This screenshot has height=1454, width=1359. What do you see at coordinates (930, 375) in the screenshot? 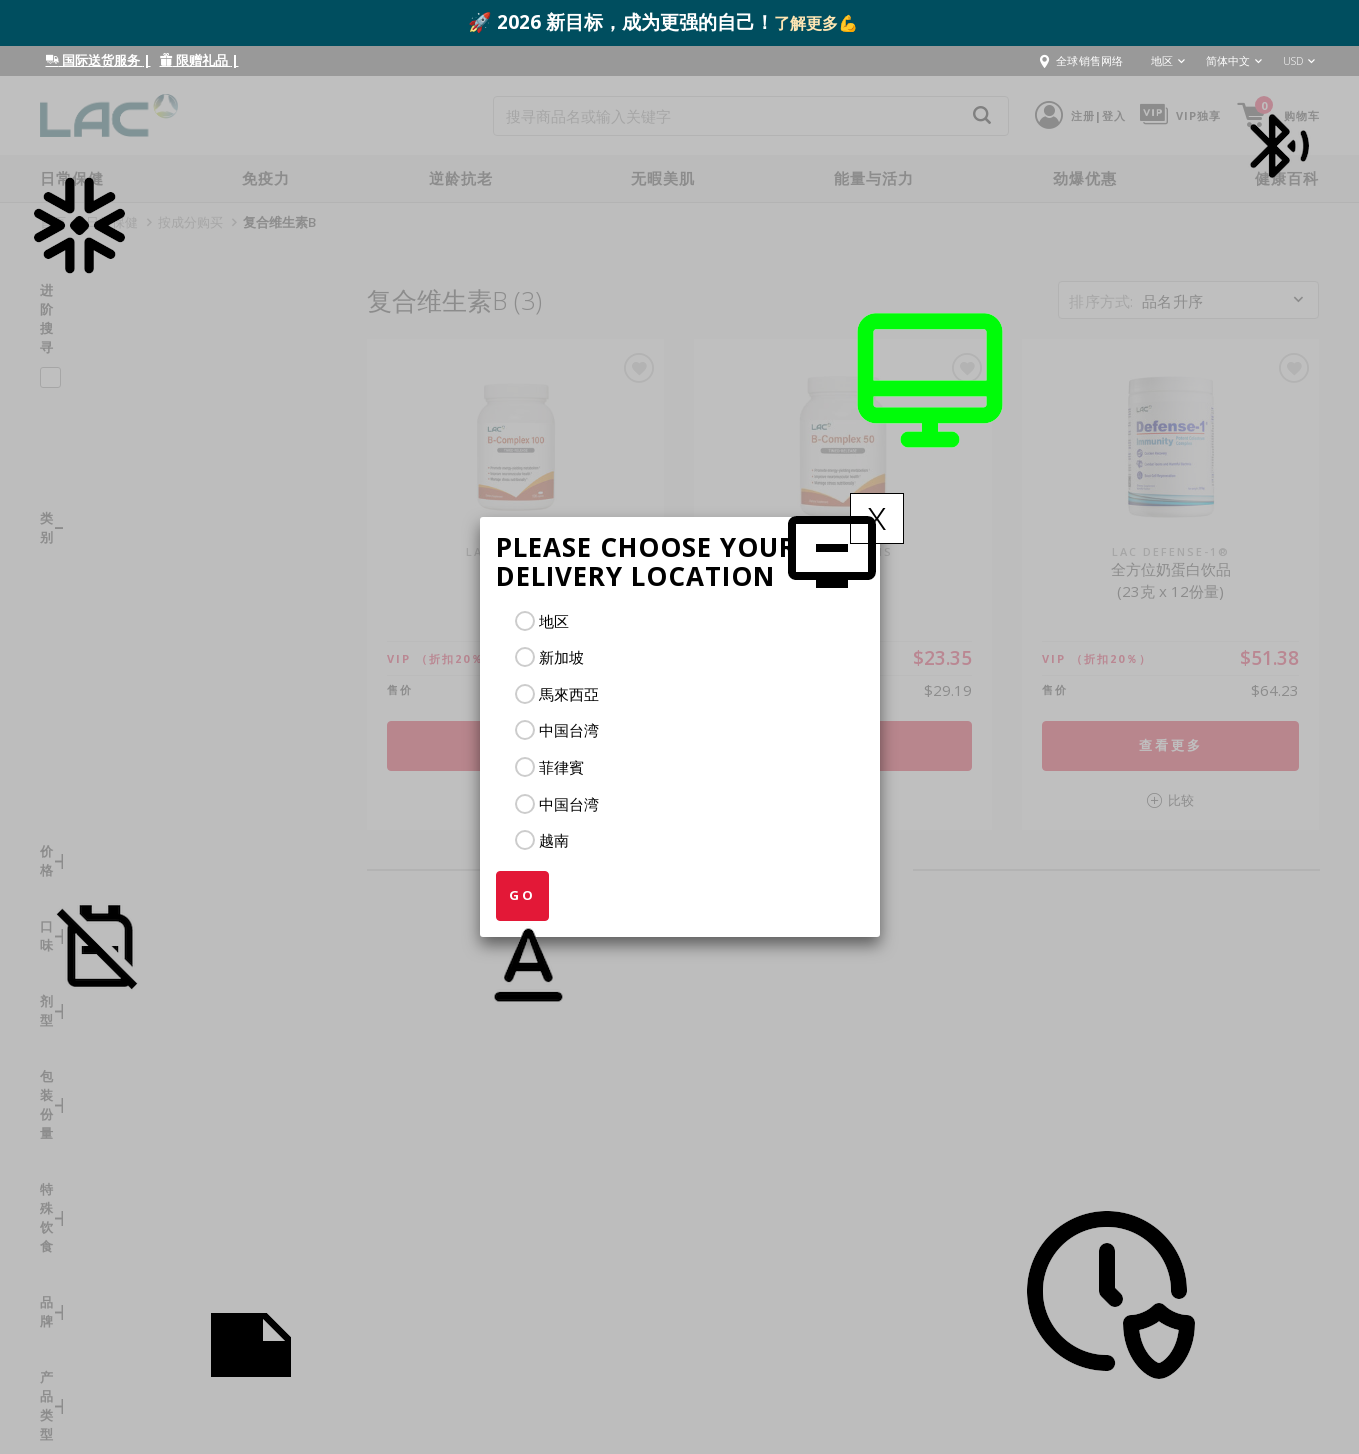
I see `switch to desktop view` at bounding box center [930, 375].